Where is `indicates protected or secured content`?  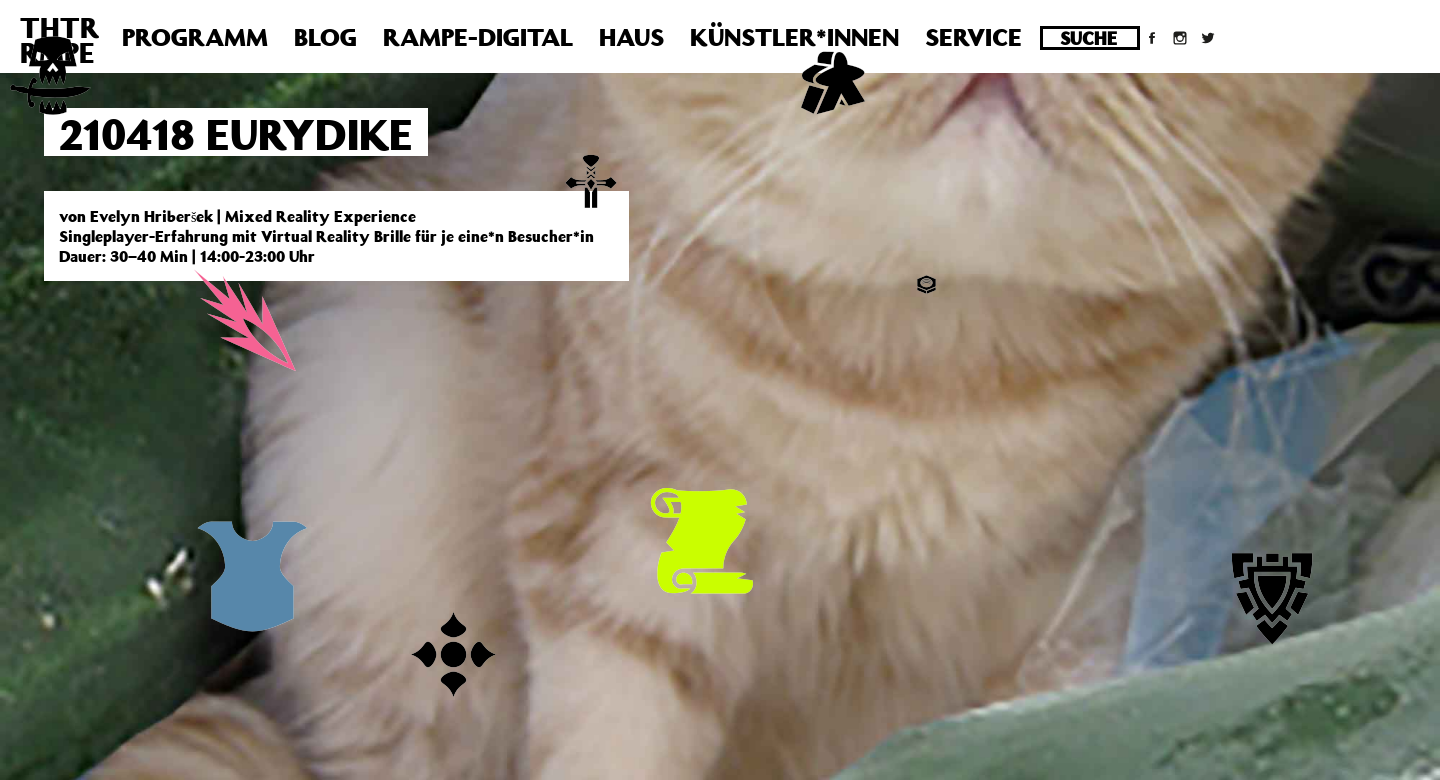 indicates protected or secured content is located at coordinates (1272, 598).